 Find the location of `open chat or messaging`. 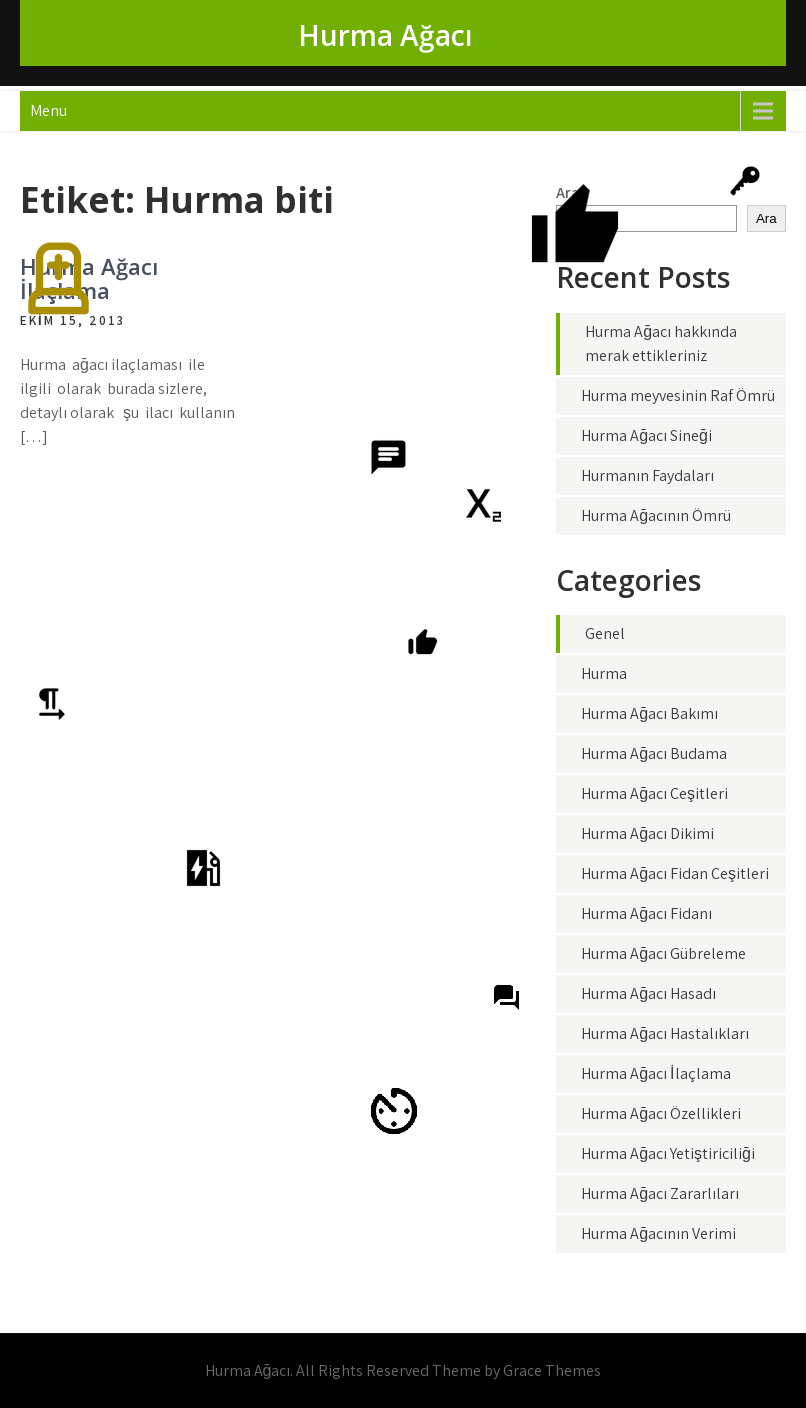

open chat or messaging is located at coordinates (507, 998).